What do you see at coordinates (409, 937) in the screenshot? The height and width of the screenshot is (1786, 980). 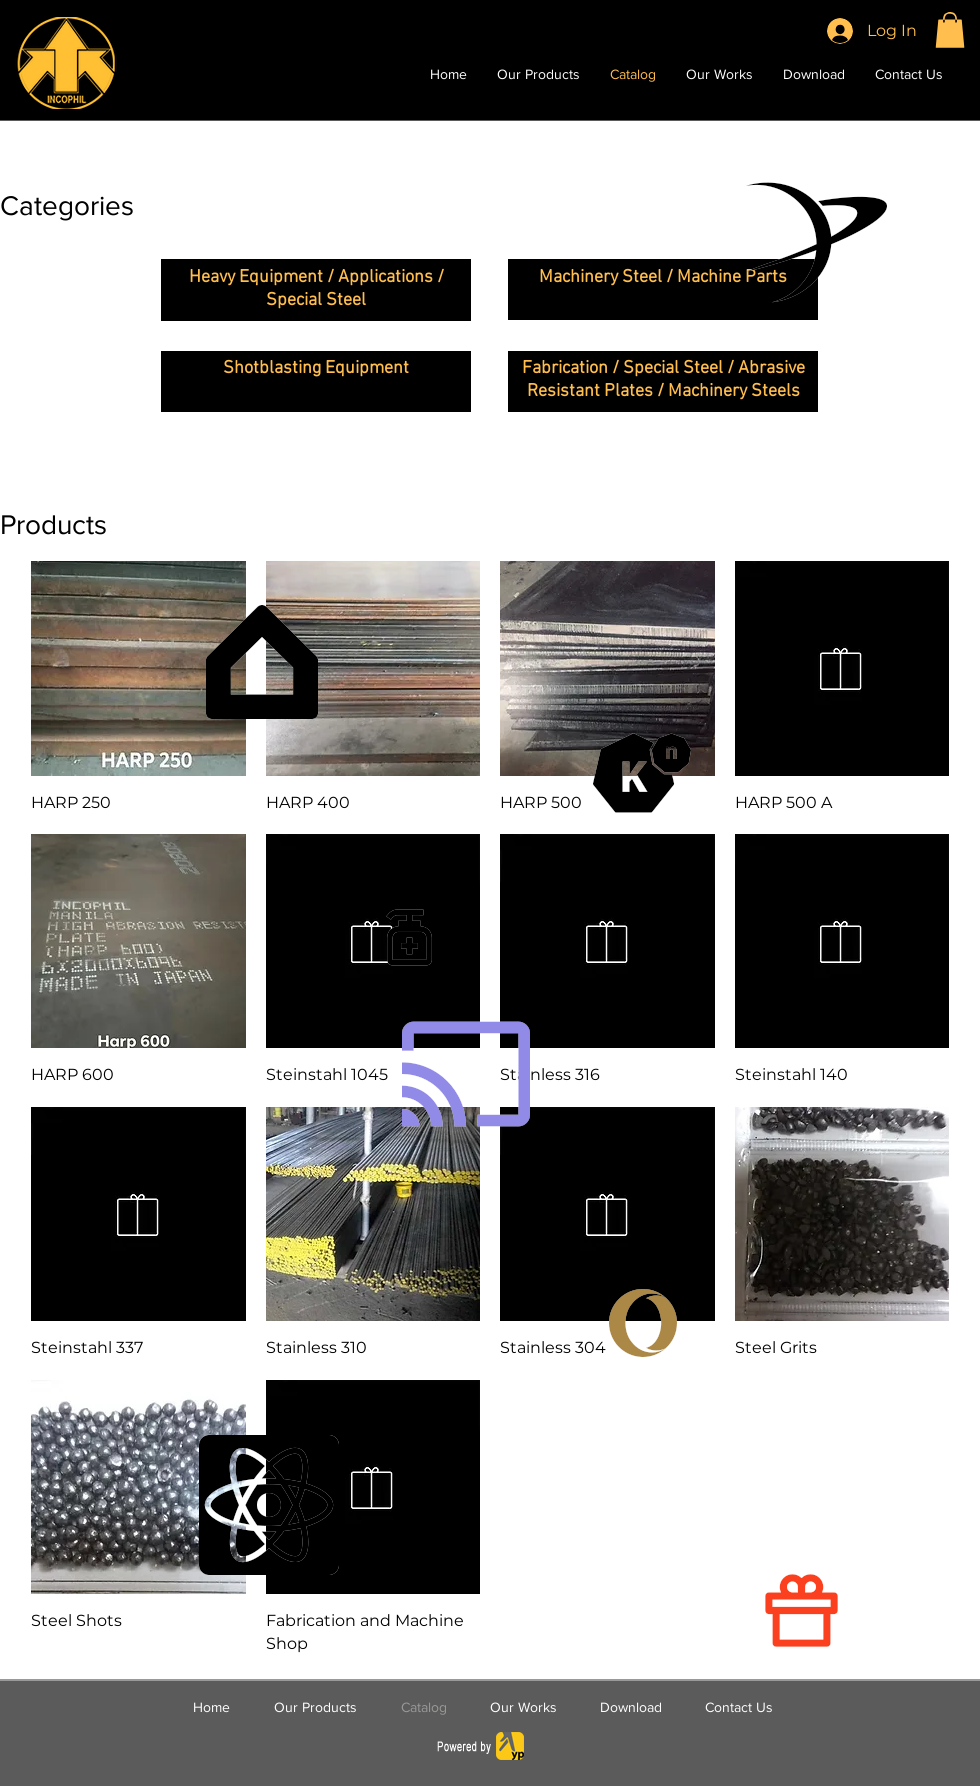 I see `access hand sanitizer station location` at bounding box center [409, 937].